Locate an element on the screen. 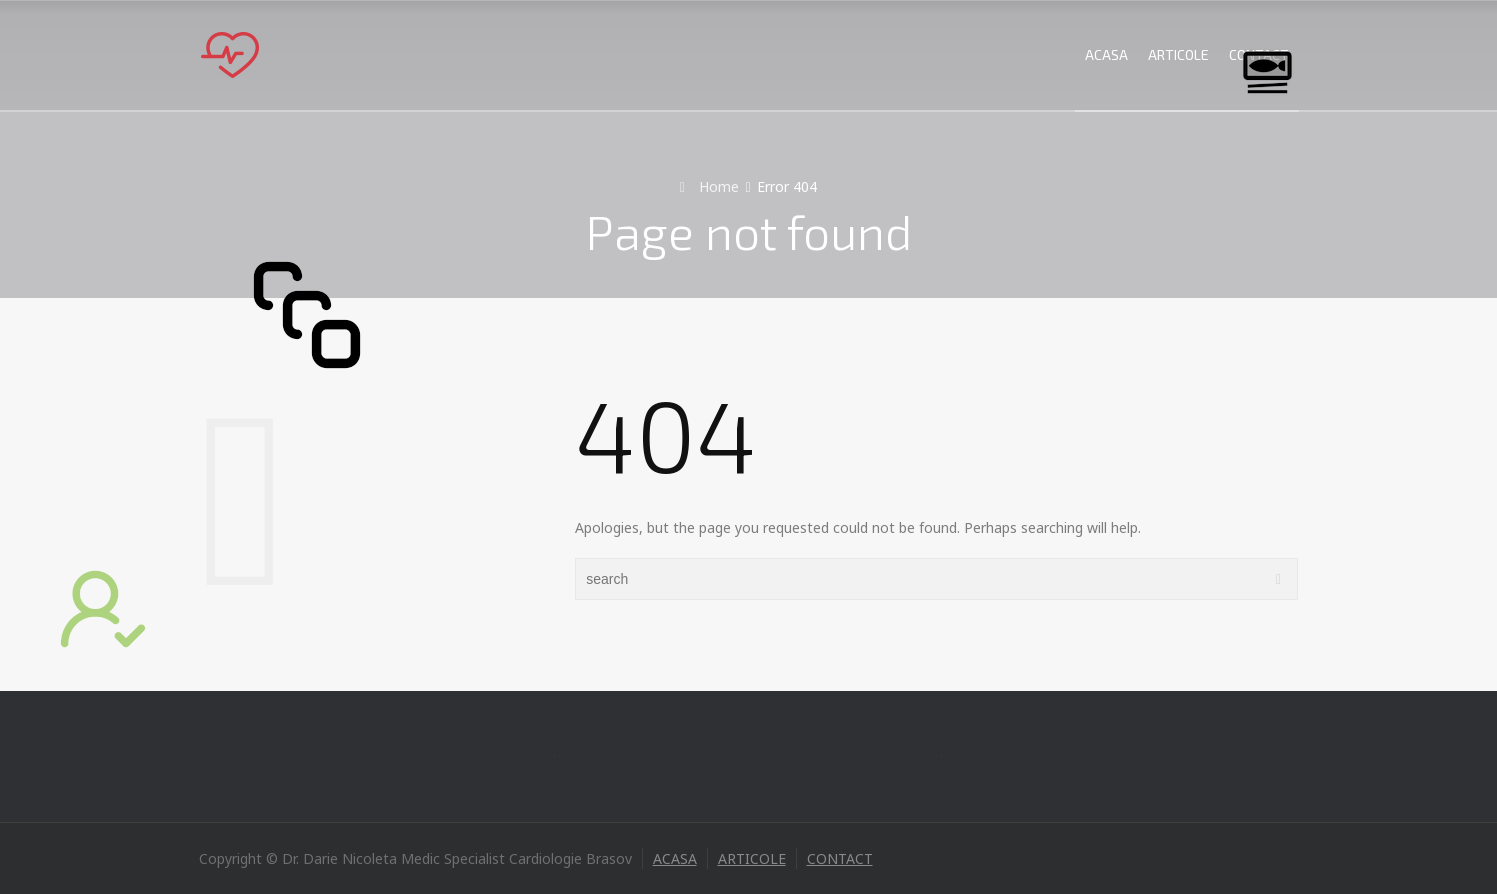 This screenshot has width=1497, height=894. verify or approve a user account is located at coordinates (103, 609).